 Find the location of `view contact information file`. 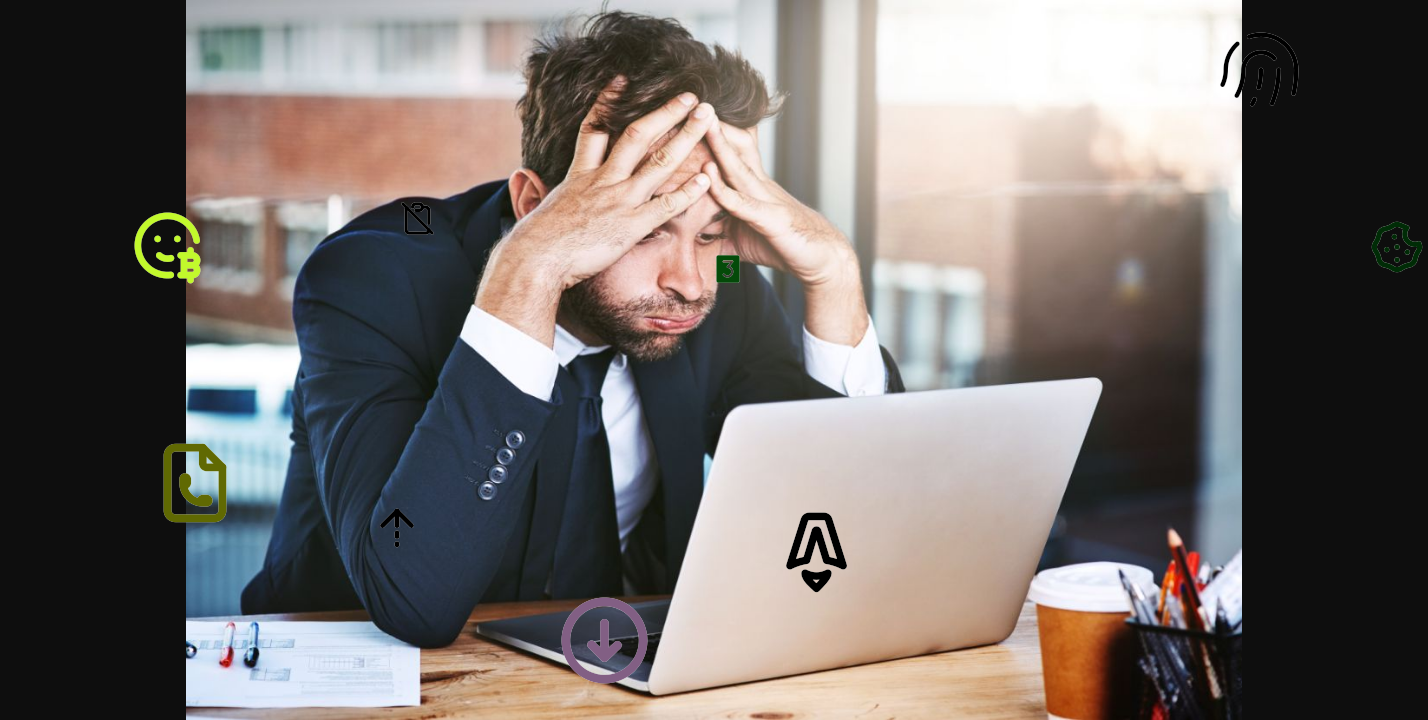

view contact information file is located at coordinates (195, 483).